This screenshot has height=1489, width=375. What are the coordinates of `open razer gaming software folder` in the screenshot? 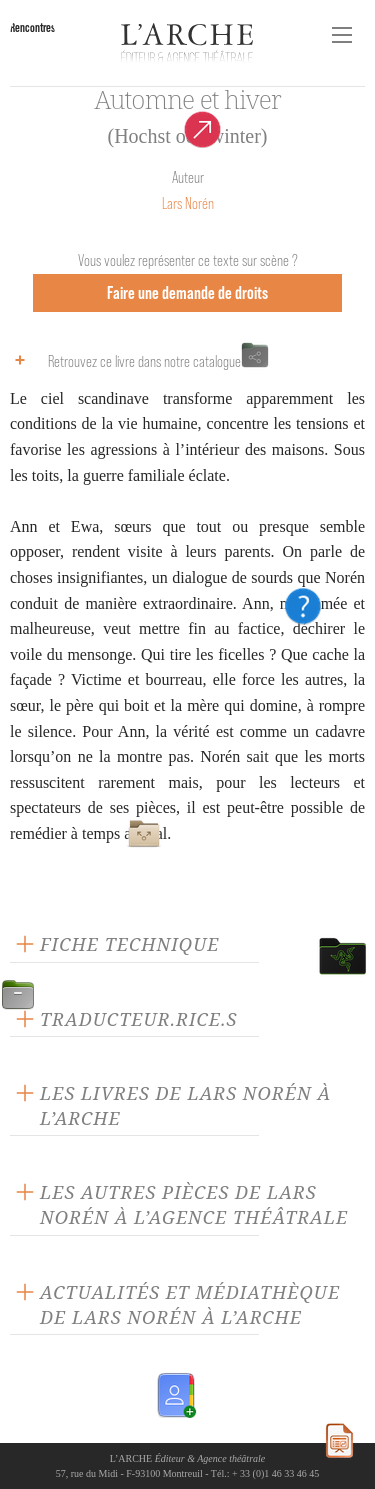 It's located at (342, 957).